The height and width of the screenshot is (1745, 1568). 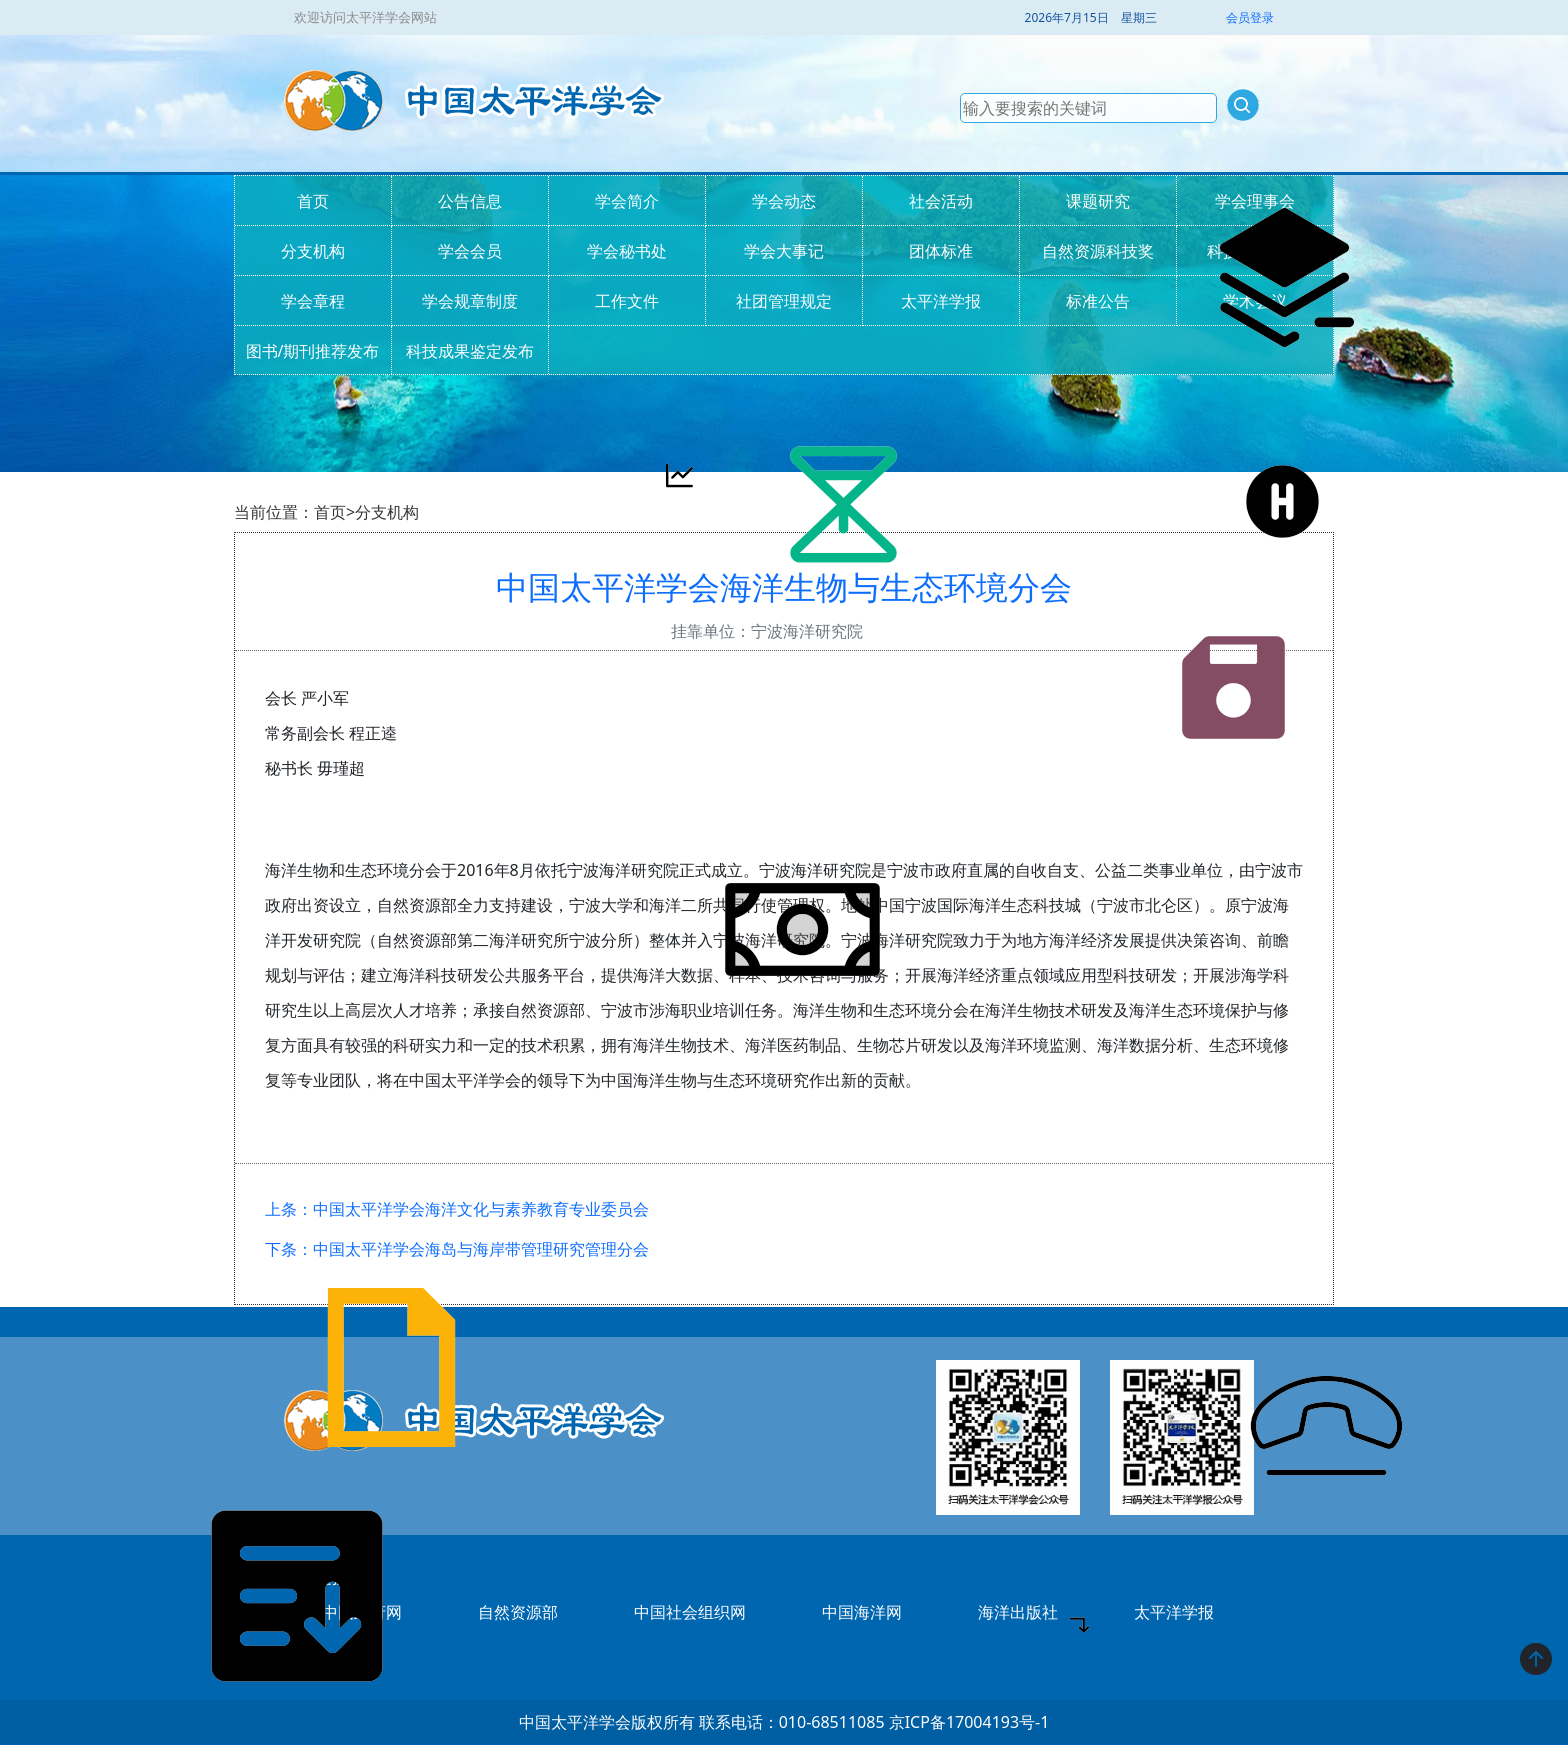 I want to click on indicates a task or process in progress, so click(x=843, y=504).